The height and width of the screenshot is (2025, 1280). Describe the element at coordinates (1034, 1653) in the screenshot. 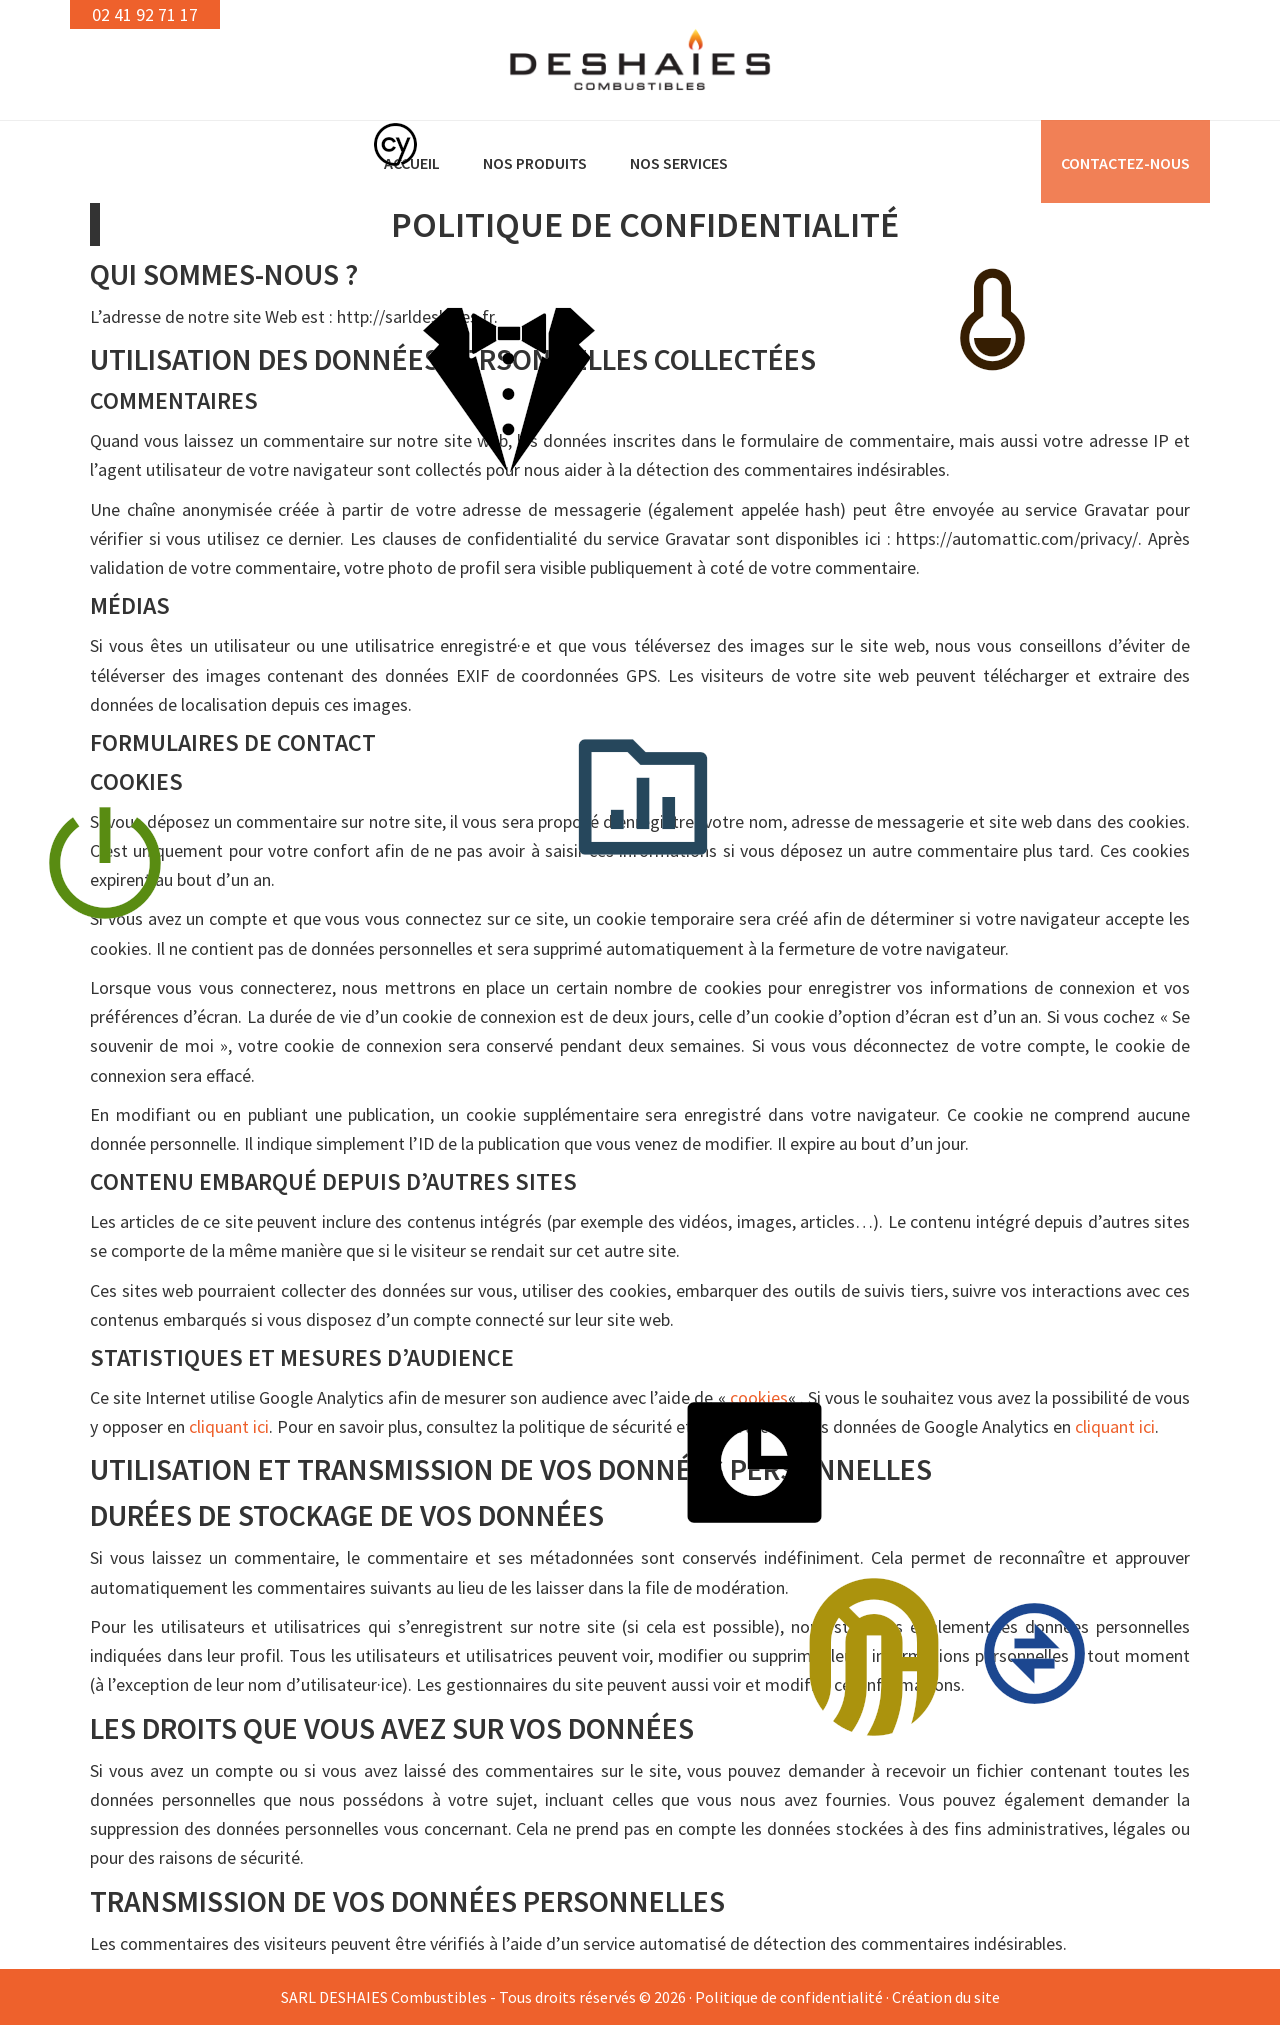

I see `exchange or convert currency` at that location.